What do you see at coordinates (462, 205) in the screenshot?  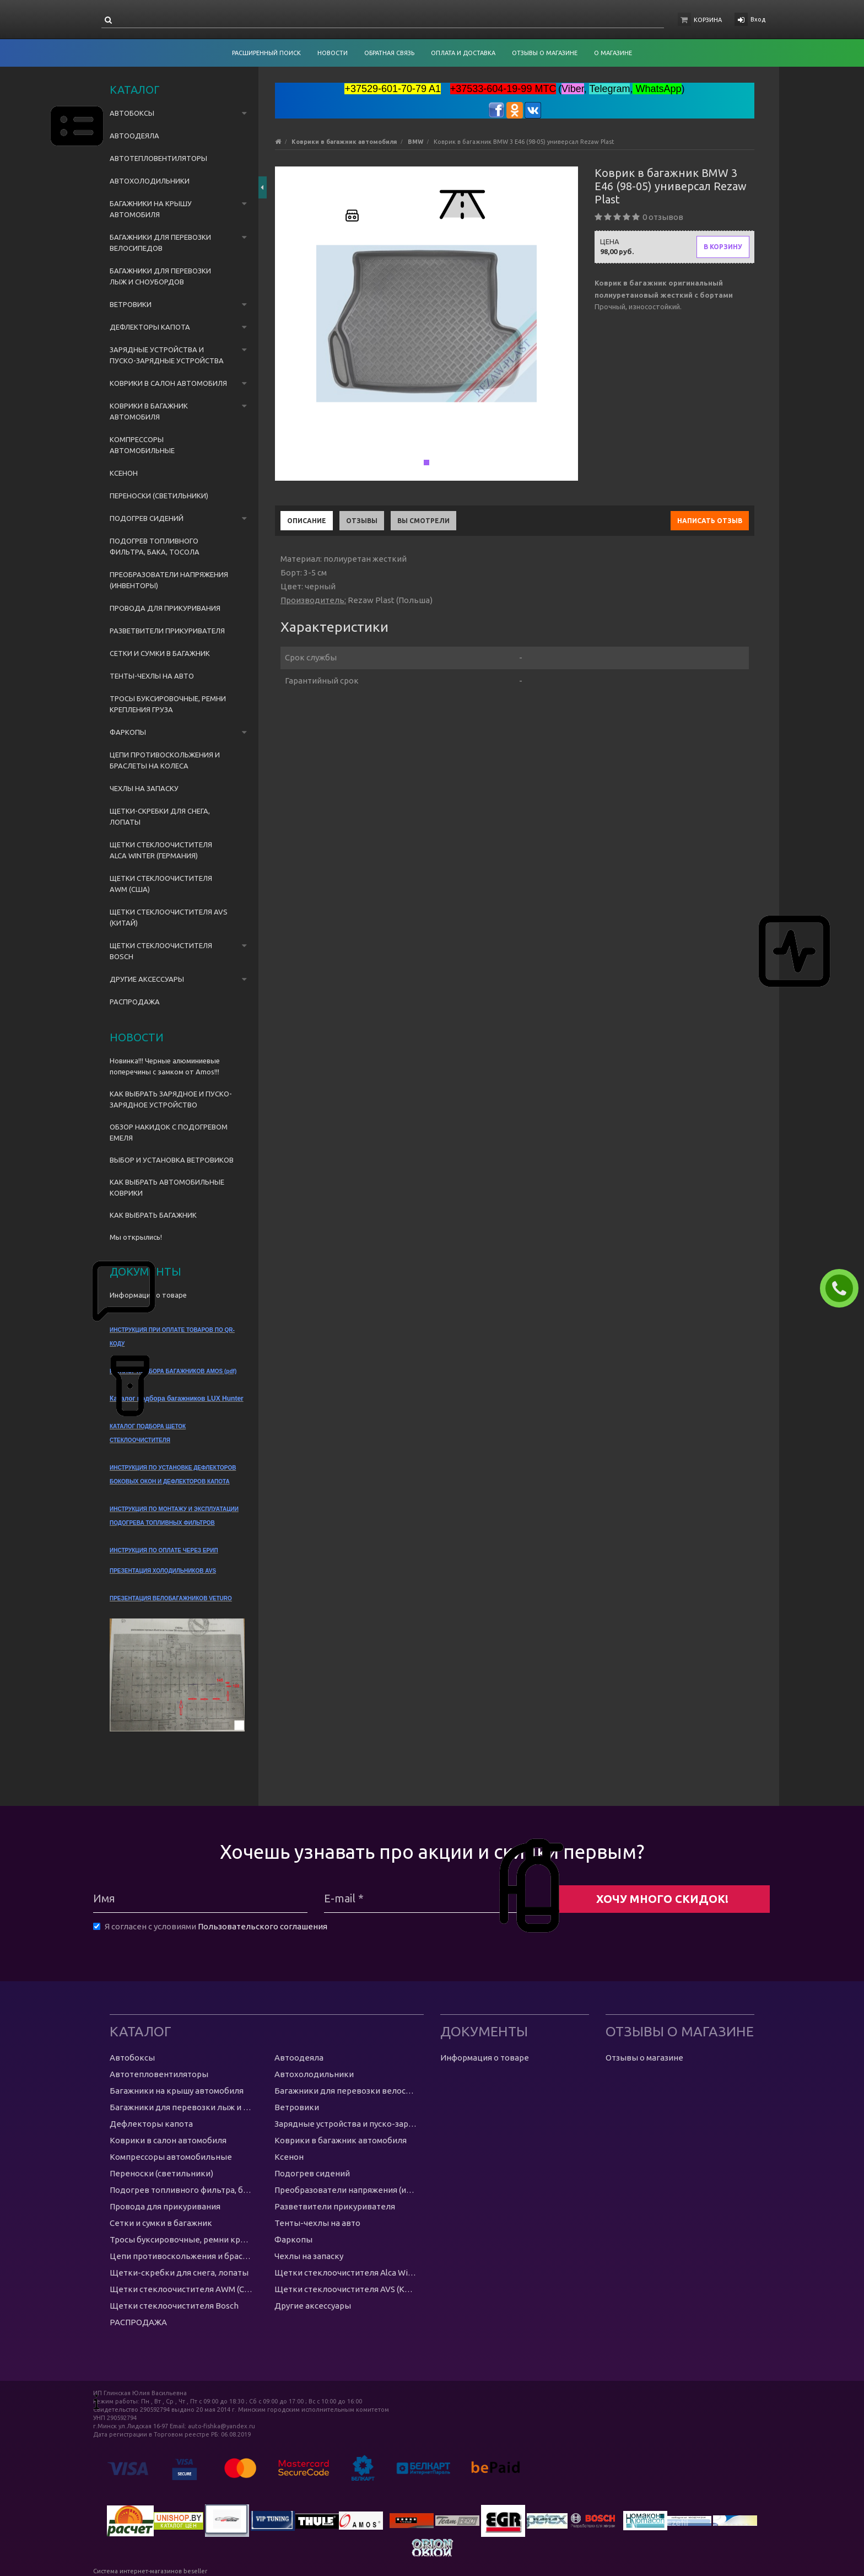 I see `view driving directions or navigation` at bounding box center [462, 205].